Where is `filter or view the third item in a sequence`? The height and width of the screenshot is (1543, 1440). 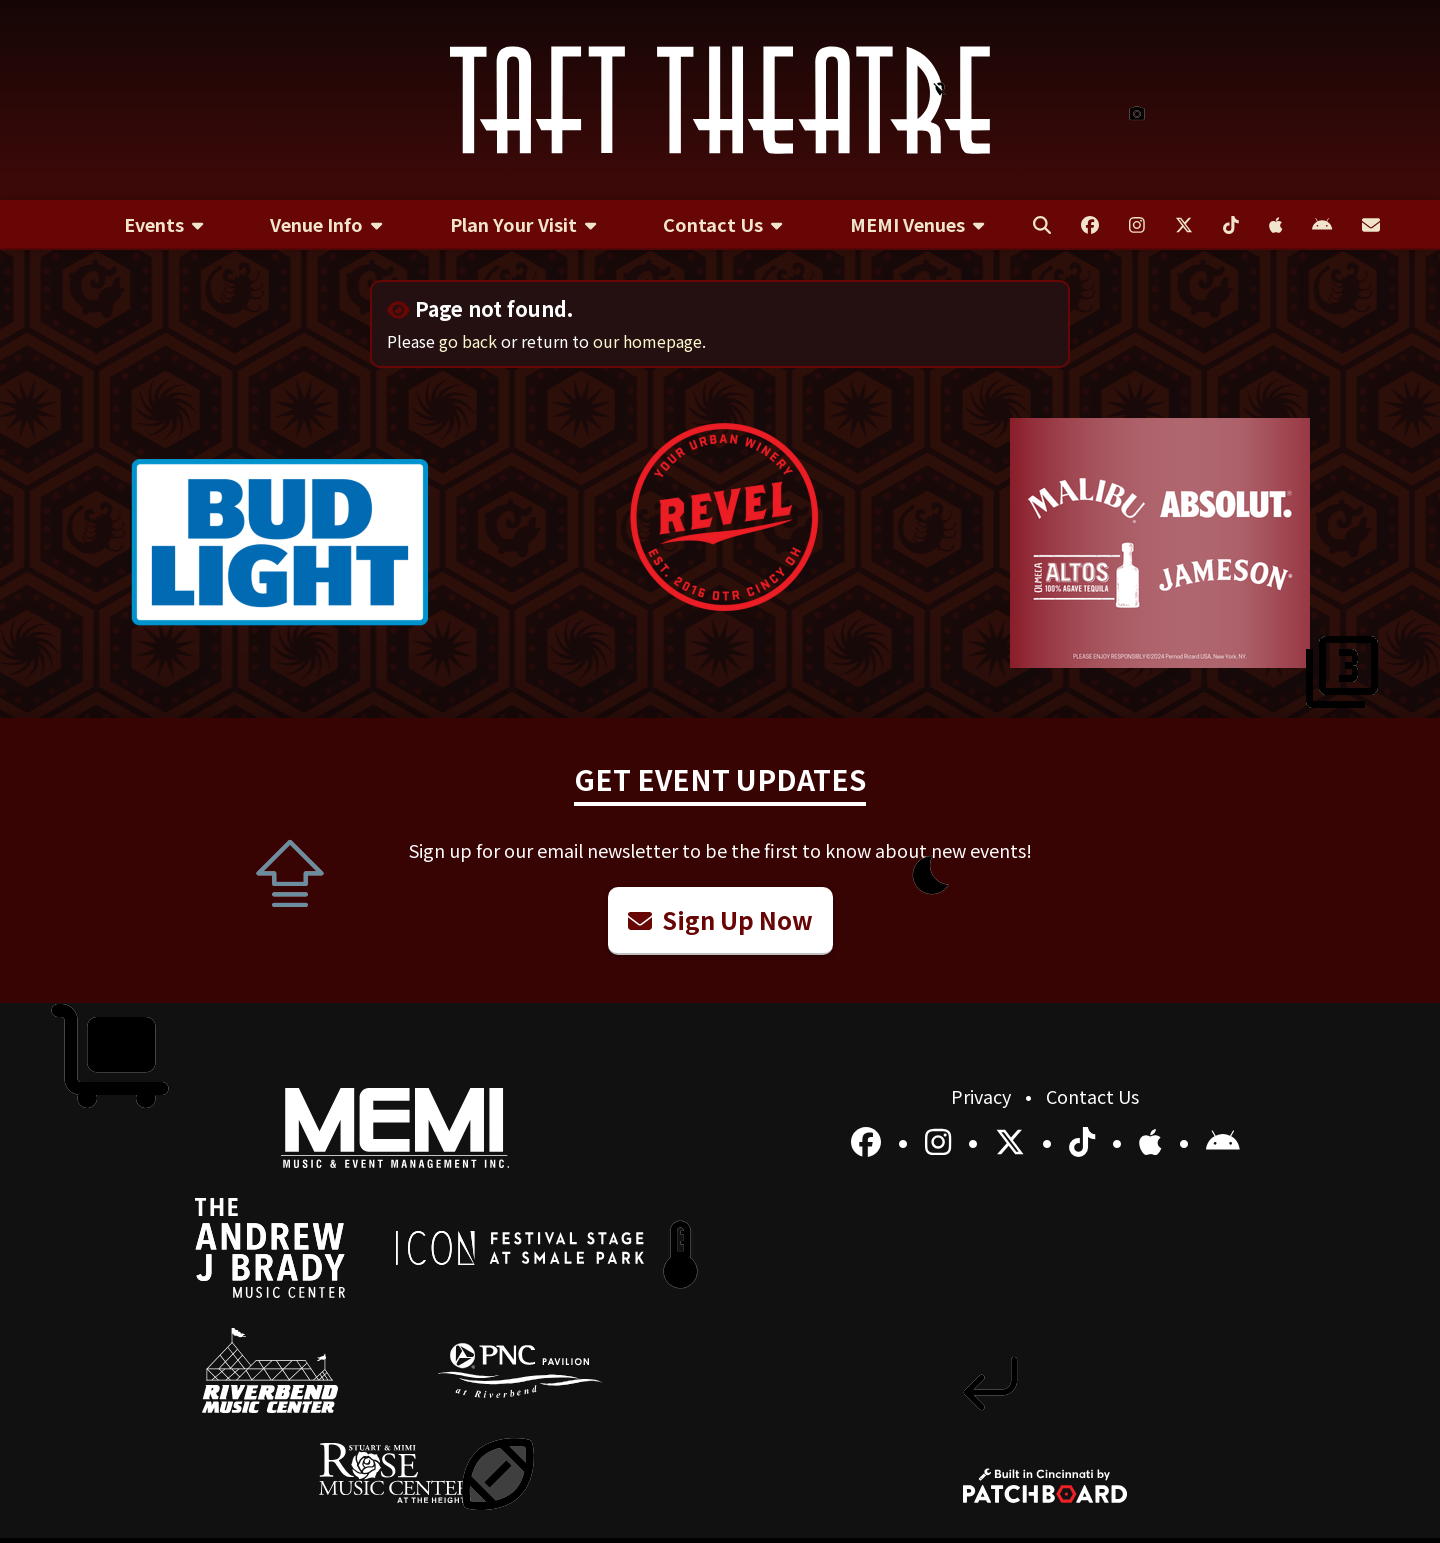
filter or view the third item in a sequence is located at coordinates (1342, 672).